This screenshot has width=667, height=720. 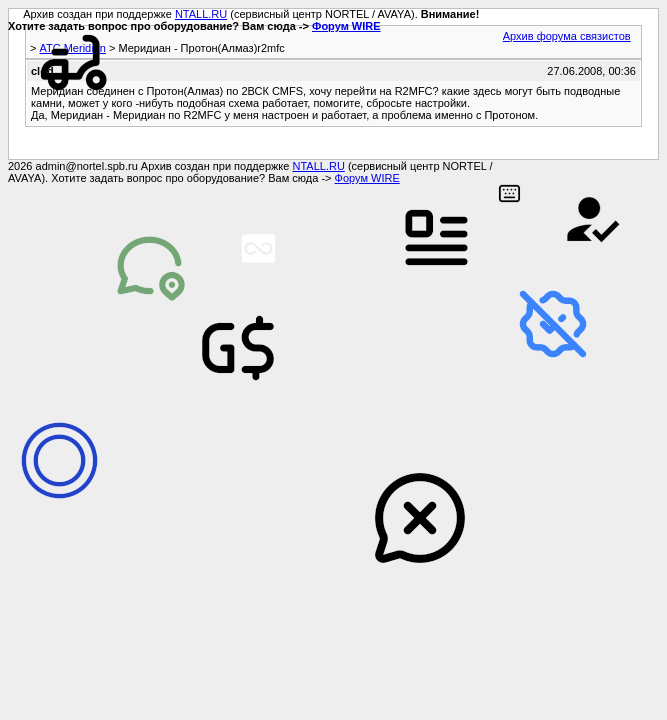 I want to click on delete a message or conversation, so click(x=420, y=518).